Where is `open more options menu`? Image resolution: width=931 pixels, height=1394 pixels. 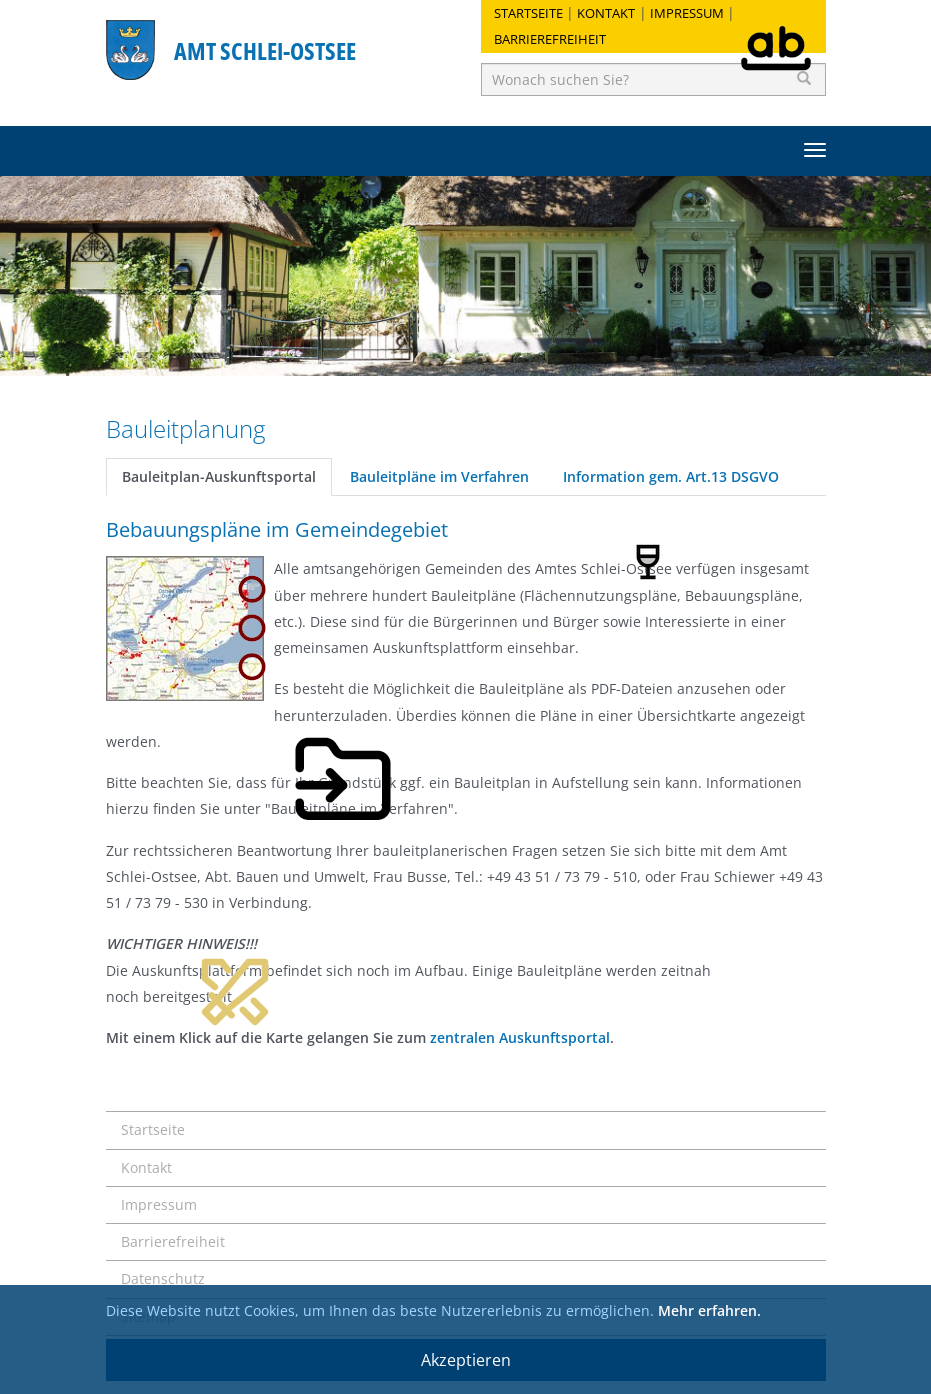 open more options menu is located at coordinates (252, 628).